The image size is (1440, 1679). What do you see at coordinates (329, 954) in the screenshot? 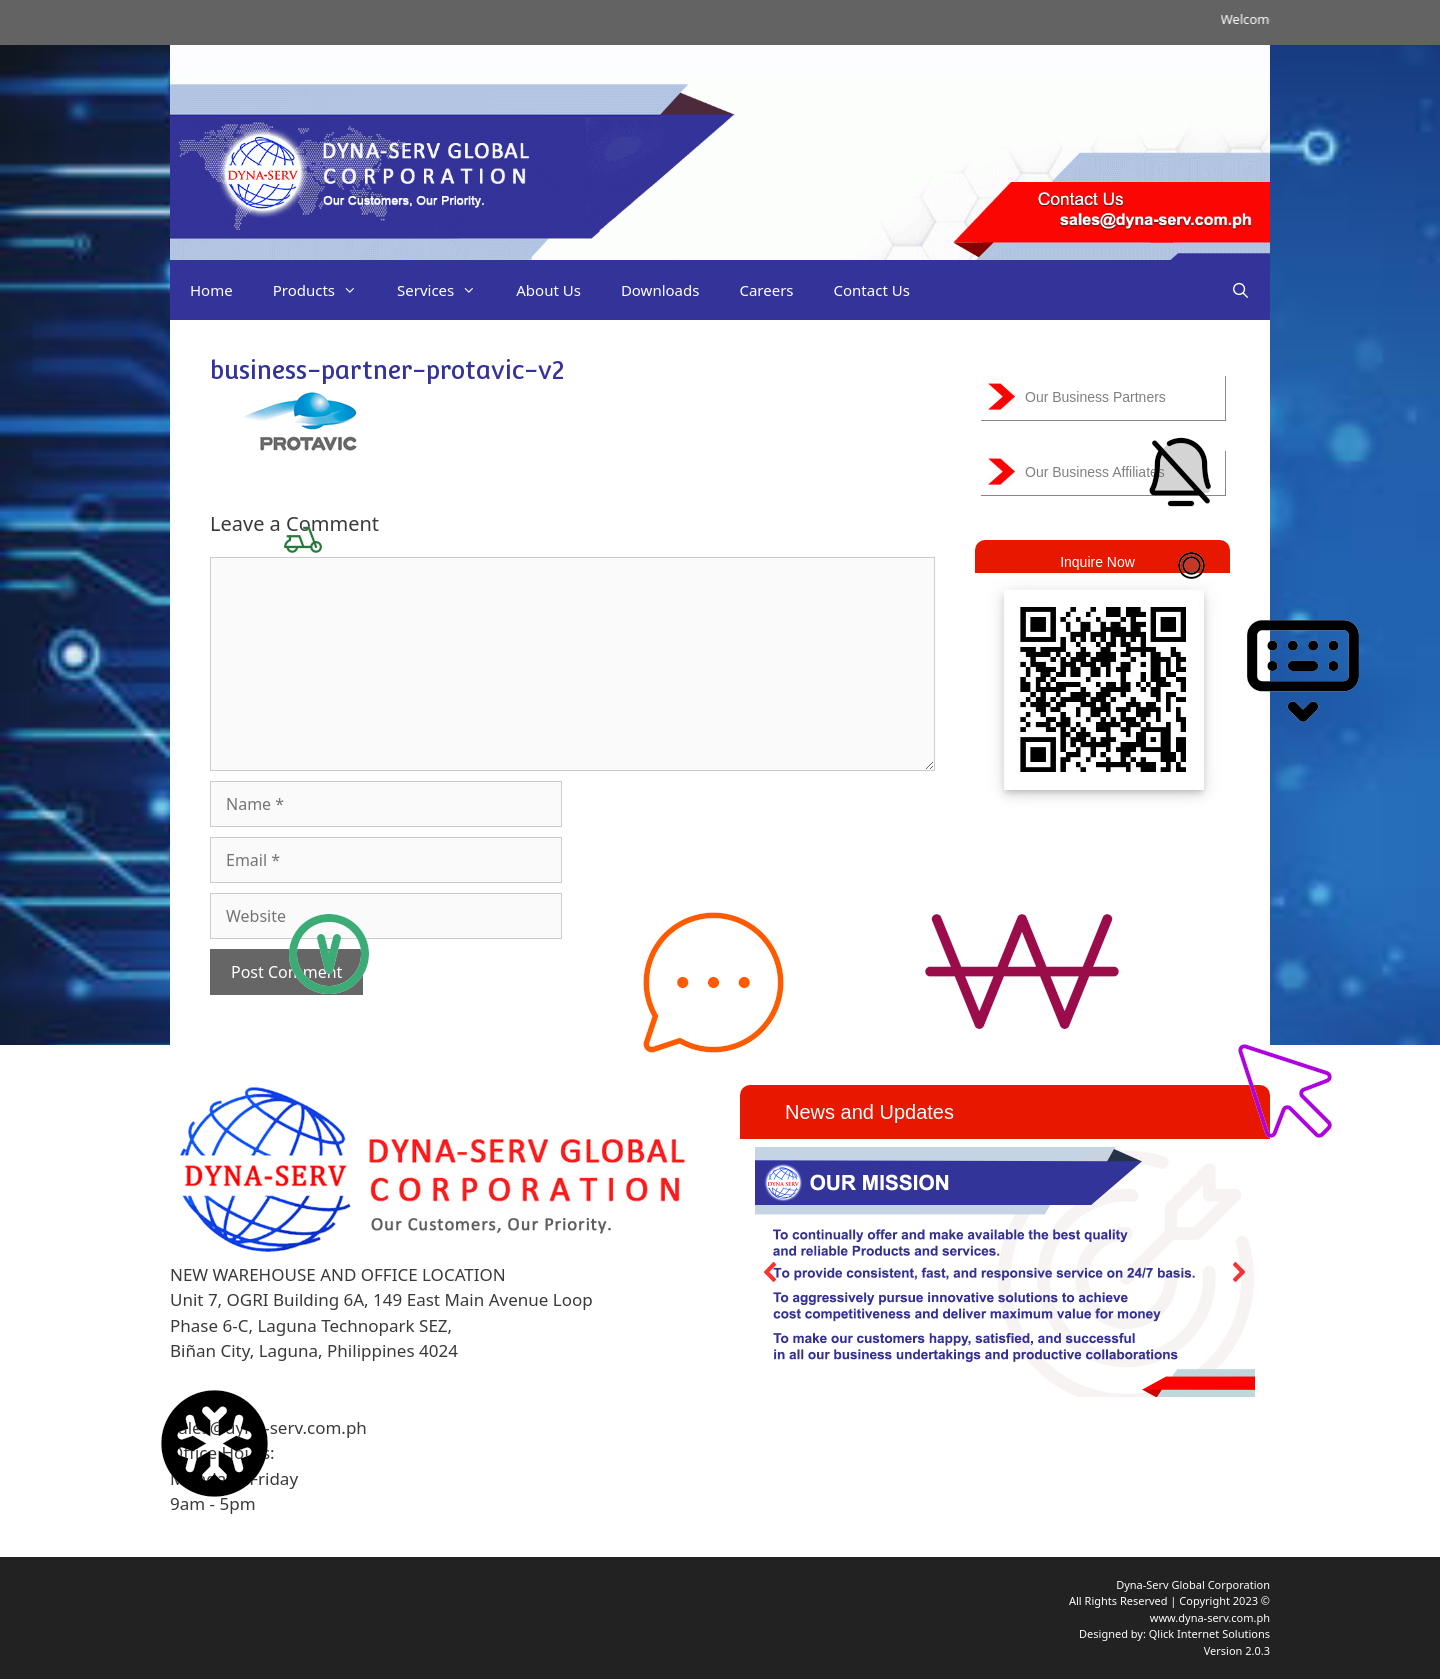
I see `indicates a verified status or account` at bounding box center [329, 954].